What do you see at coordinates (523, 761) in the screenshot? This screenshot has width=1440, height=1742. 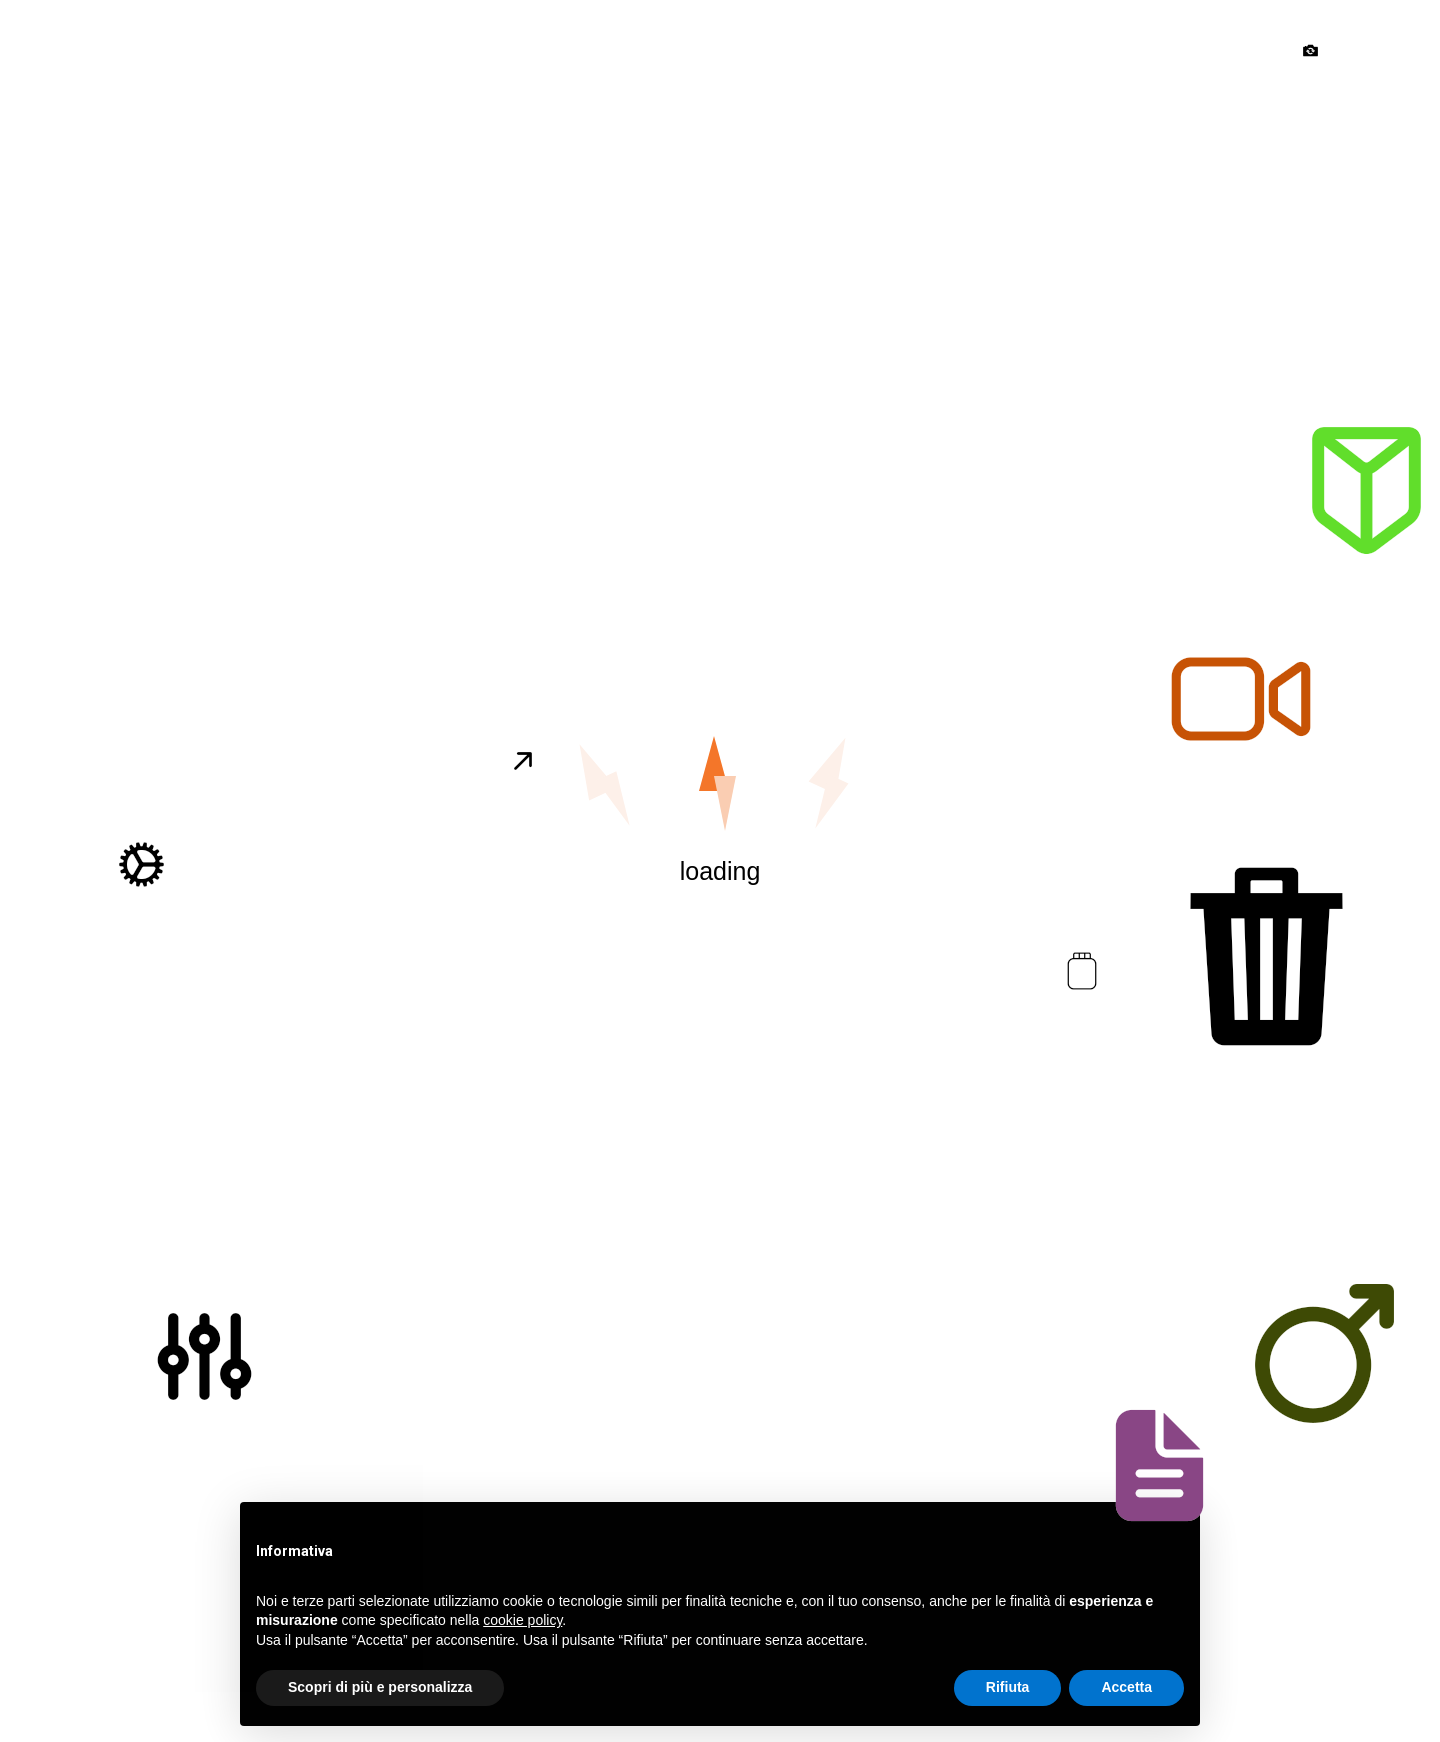 I see `open link in new tab or window` at bounding box center [523, 761].